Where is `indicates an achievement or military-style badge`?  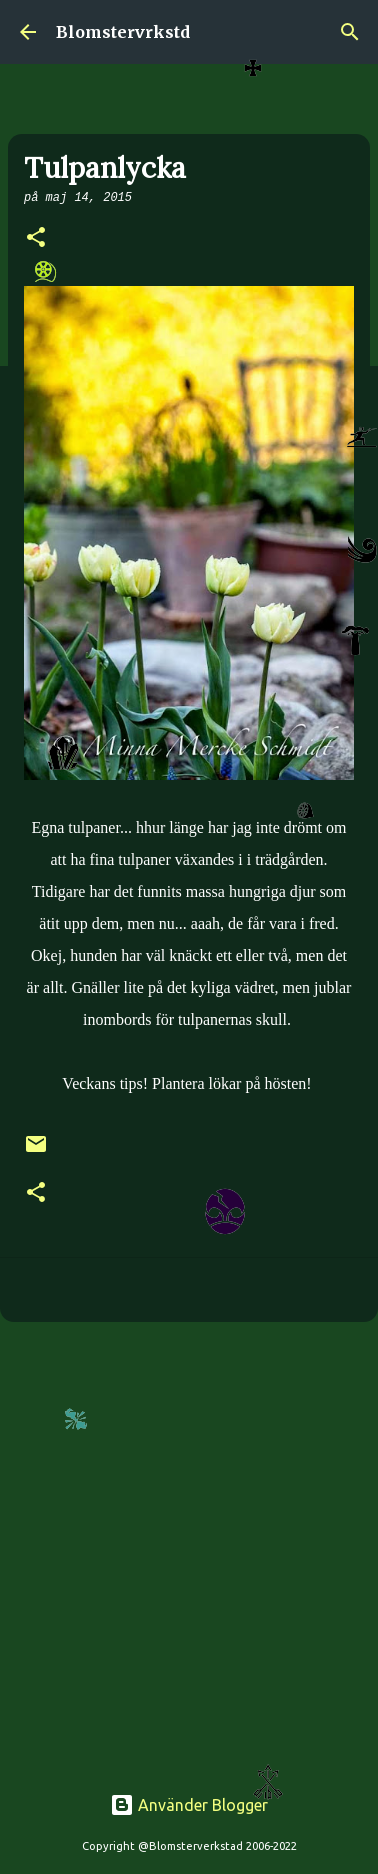 indicates an achievement or military-style badge is located at coordinates (253, 68).